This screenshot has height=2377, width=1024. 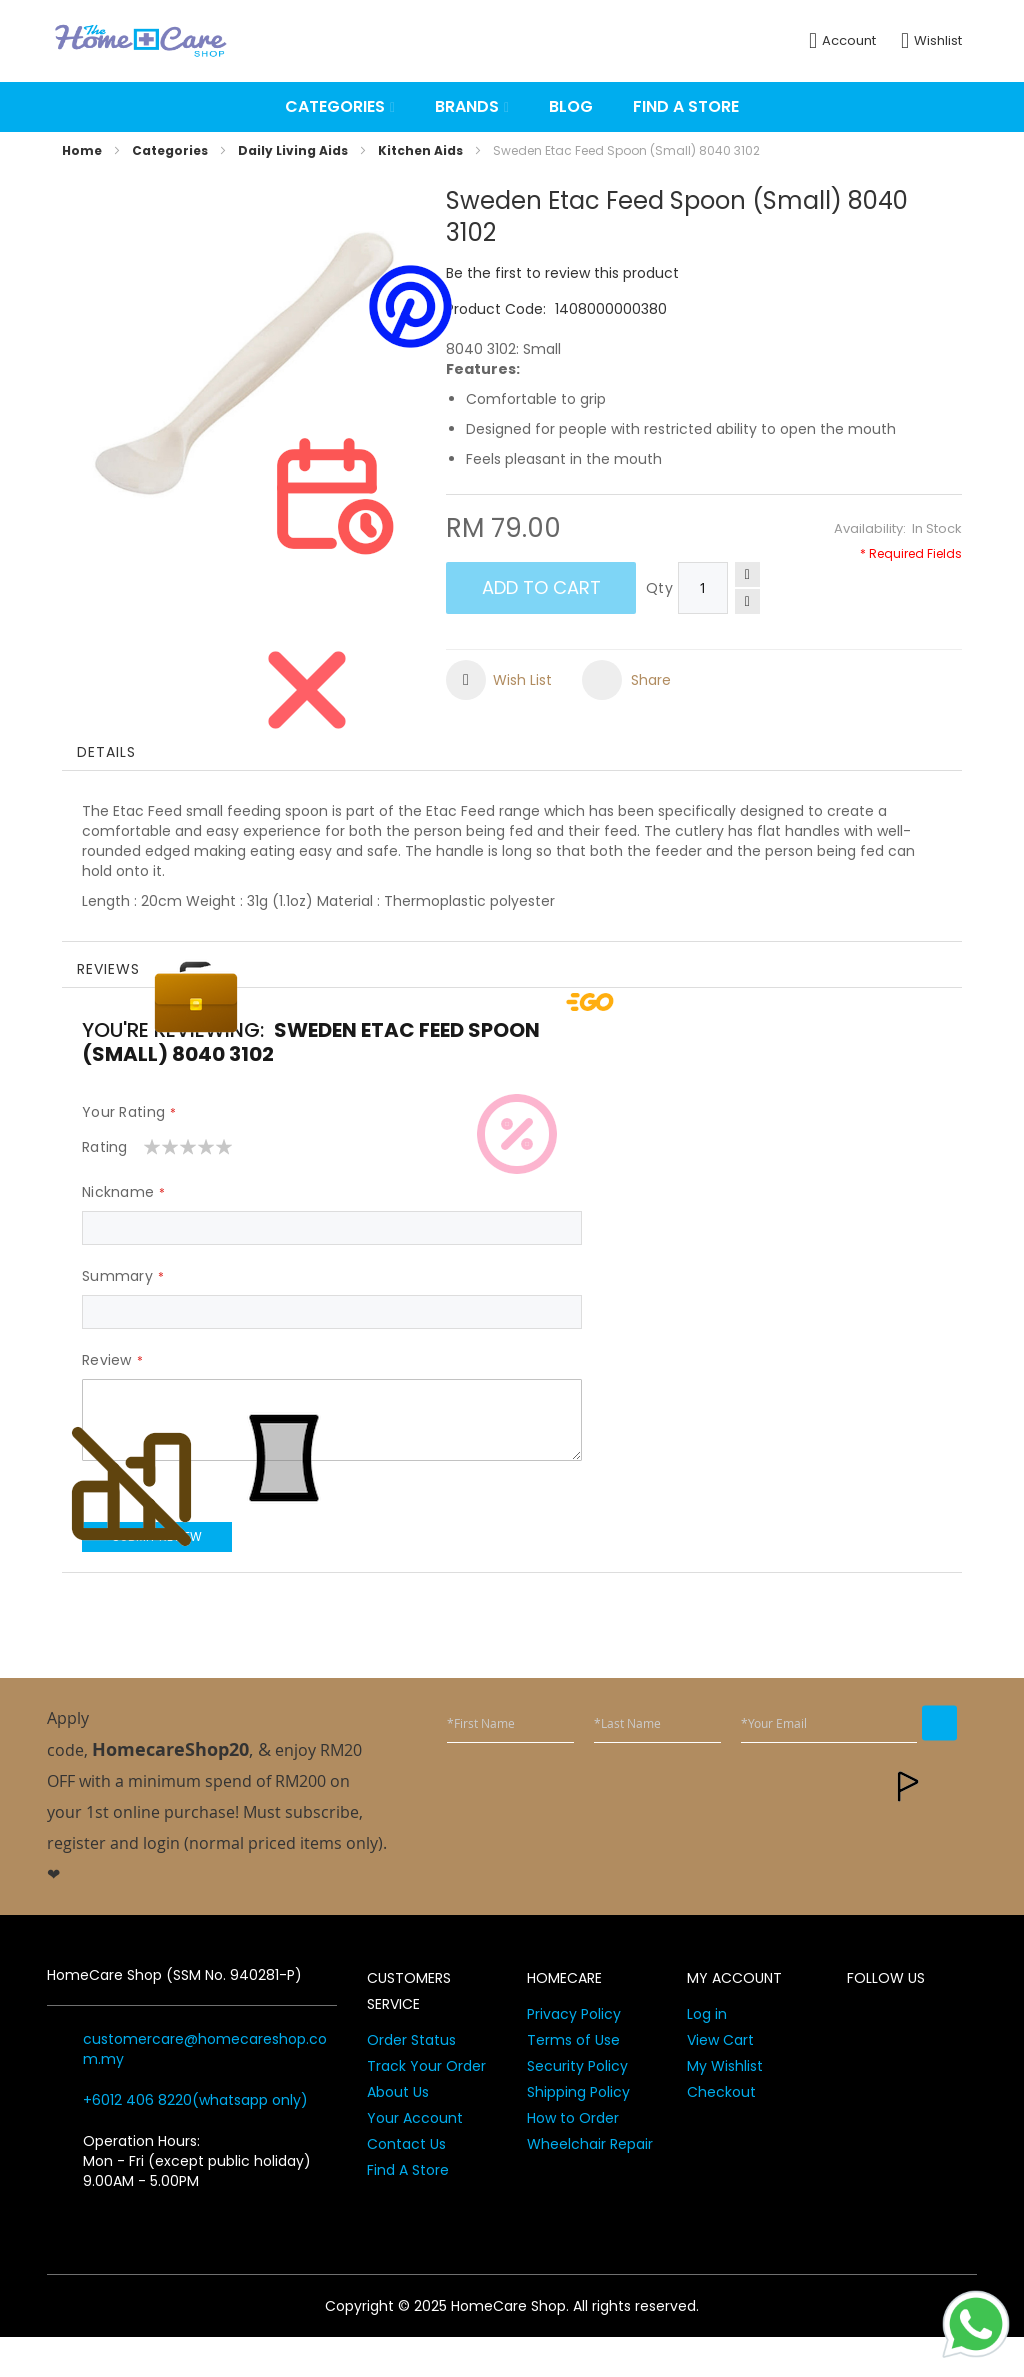 I want to click on view scheduled events with time details, so click(x=332, y=493).